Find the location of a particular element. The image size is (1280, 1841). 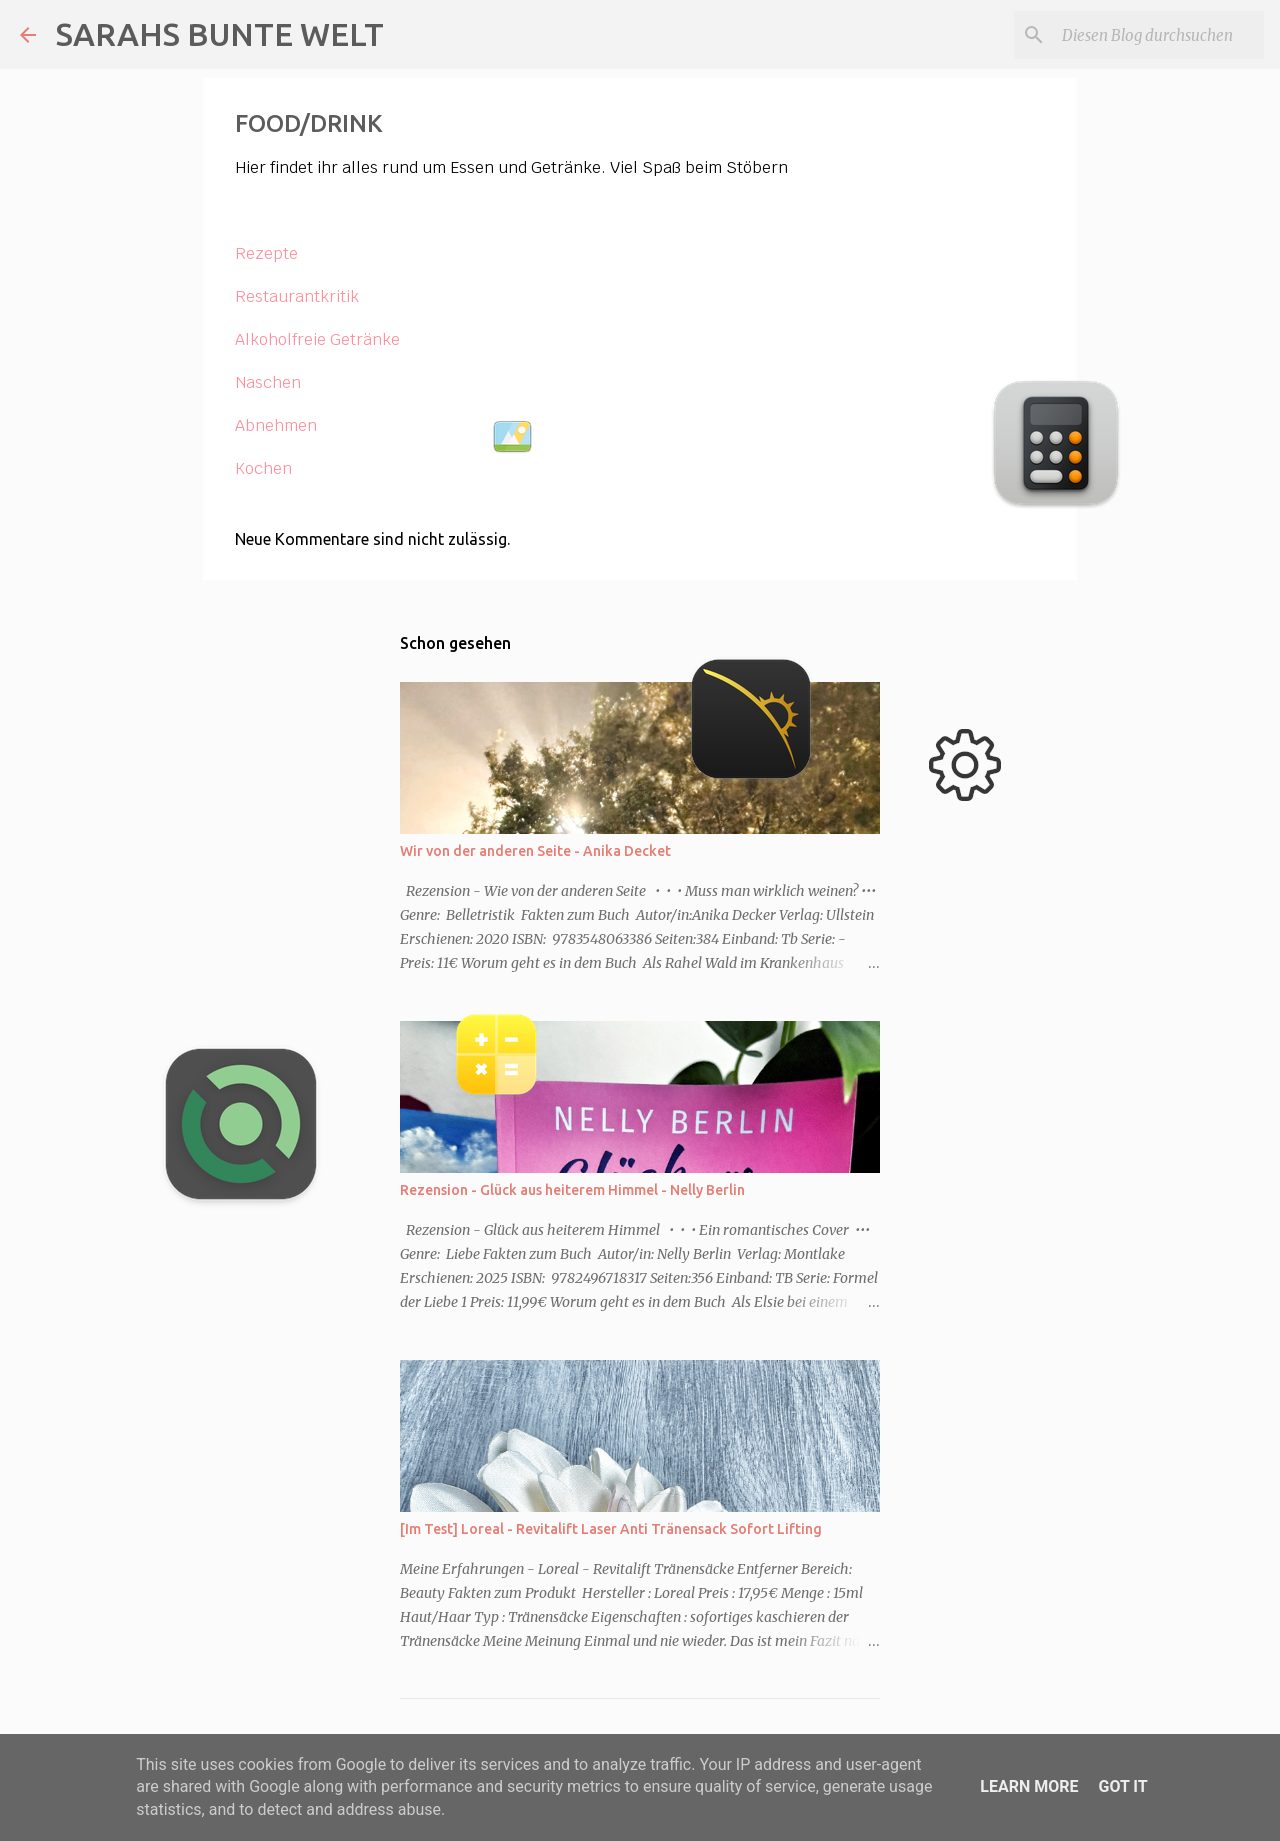

launch the starbound game is located at coordinates (751, 719).